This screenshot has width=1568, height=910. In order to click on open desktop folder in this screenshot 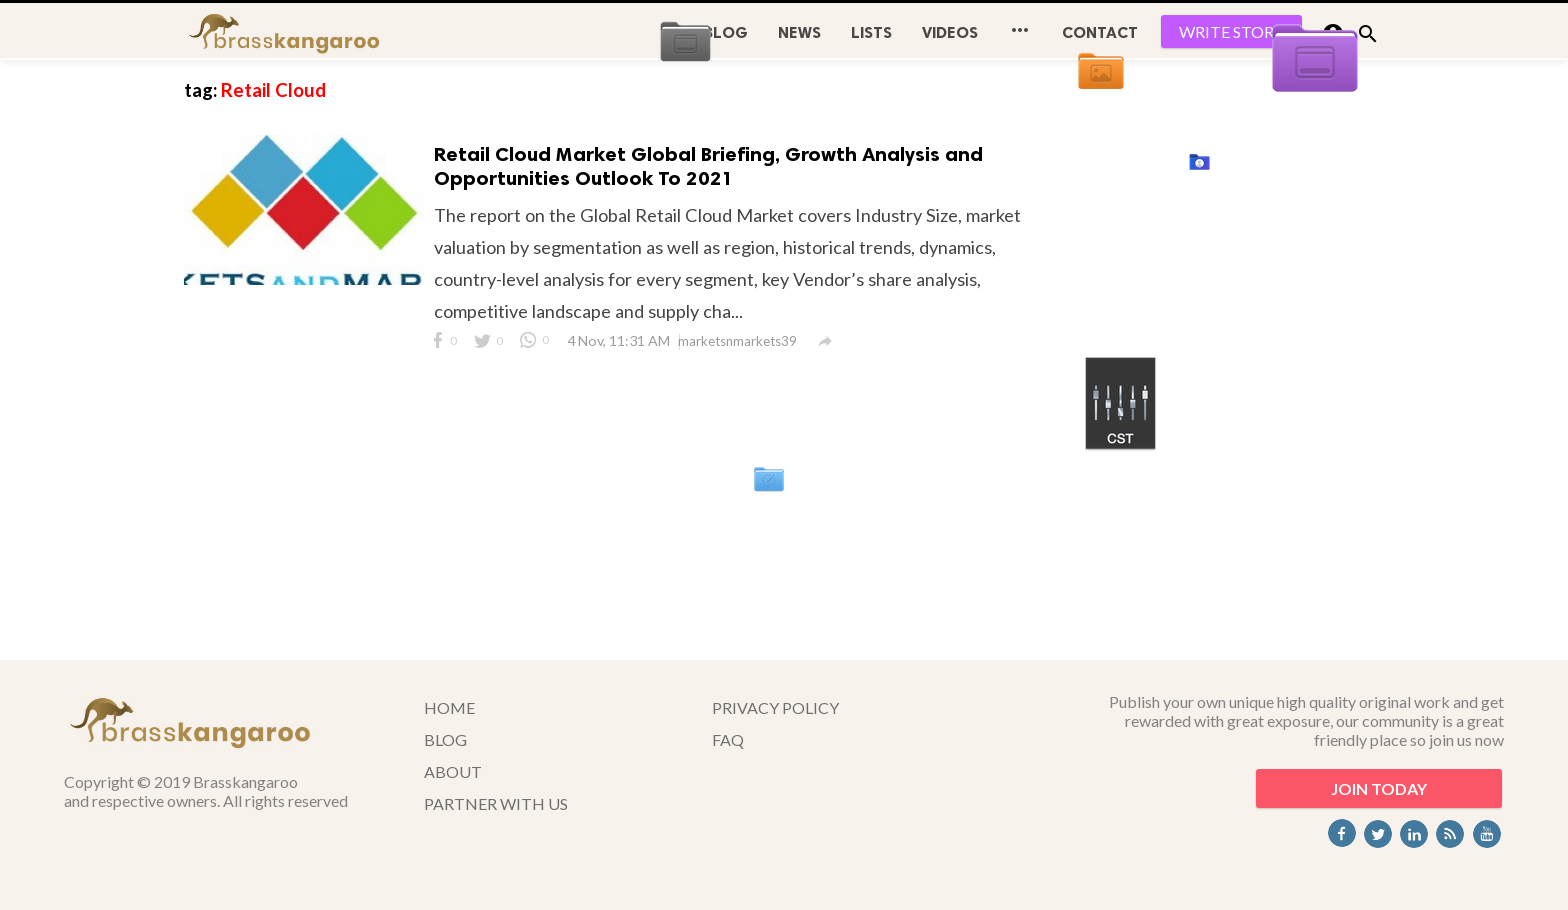, I will do `click(685, 41)`.